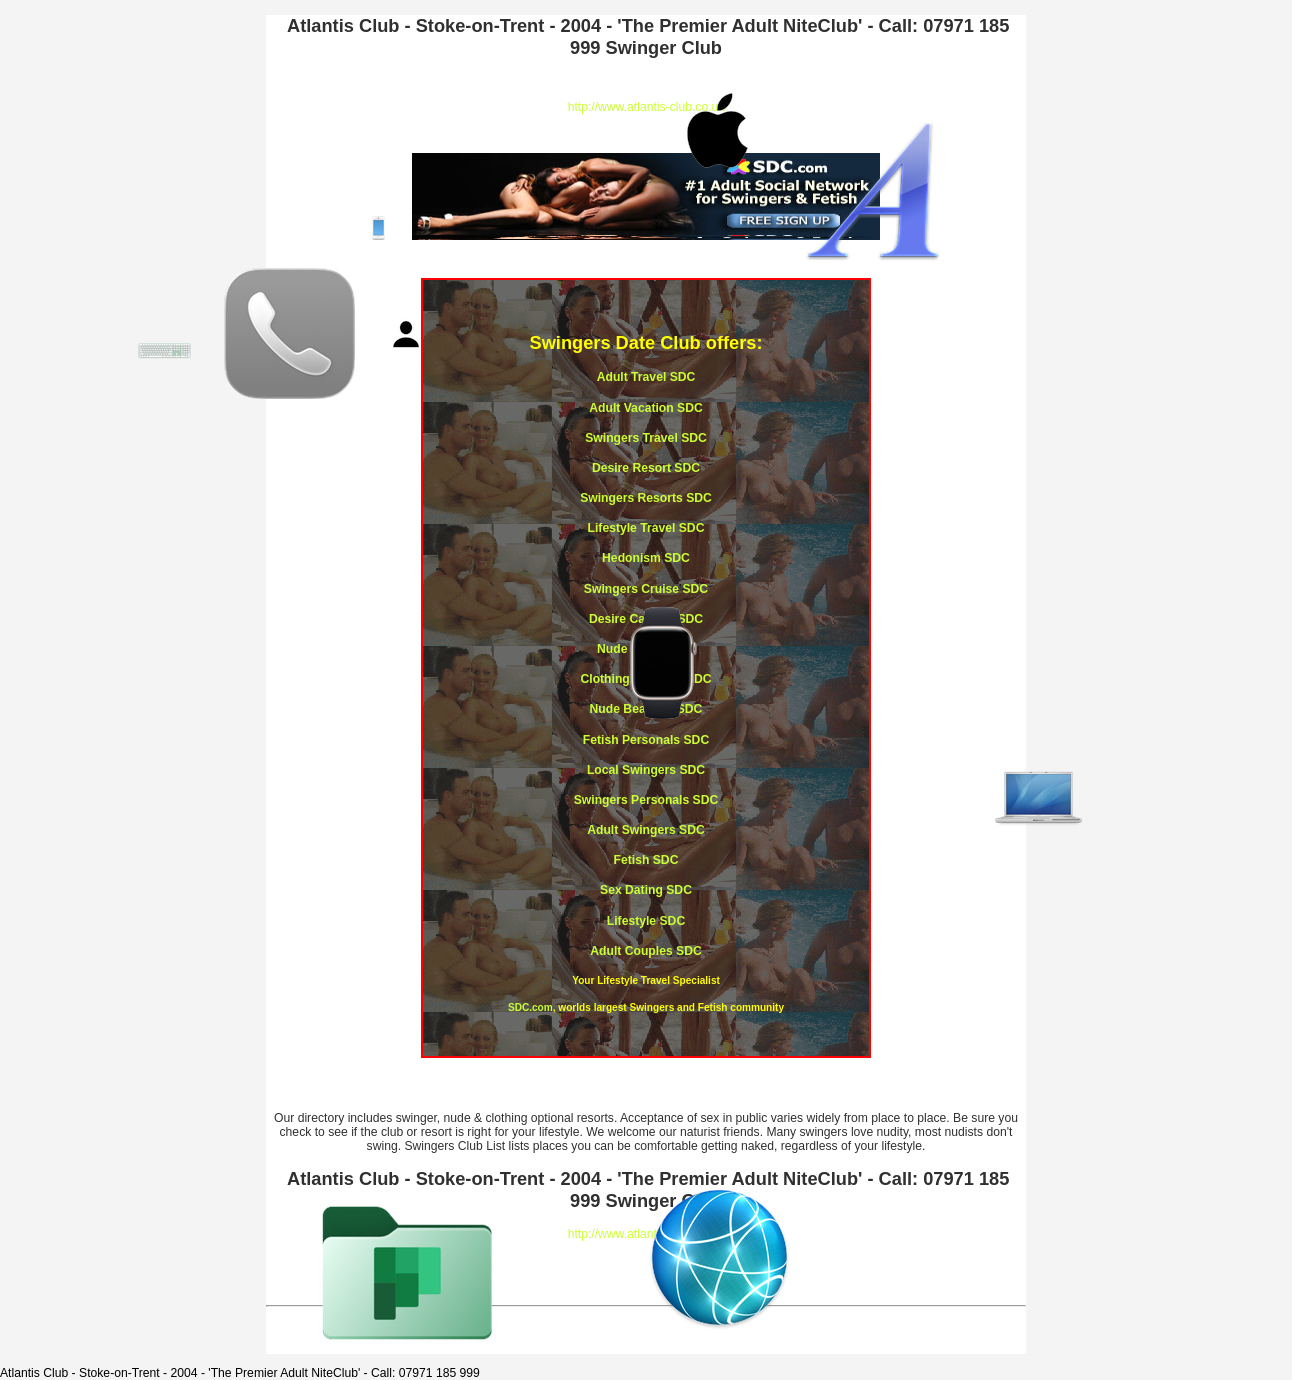 The image size is (1292, 1380). I want to click on open microsoft planner files folder, so click(406, 1277).